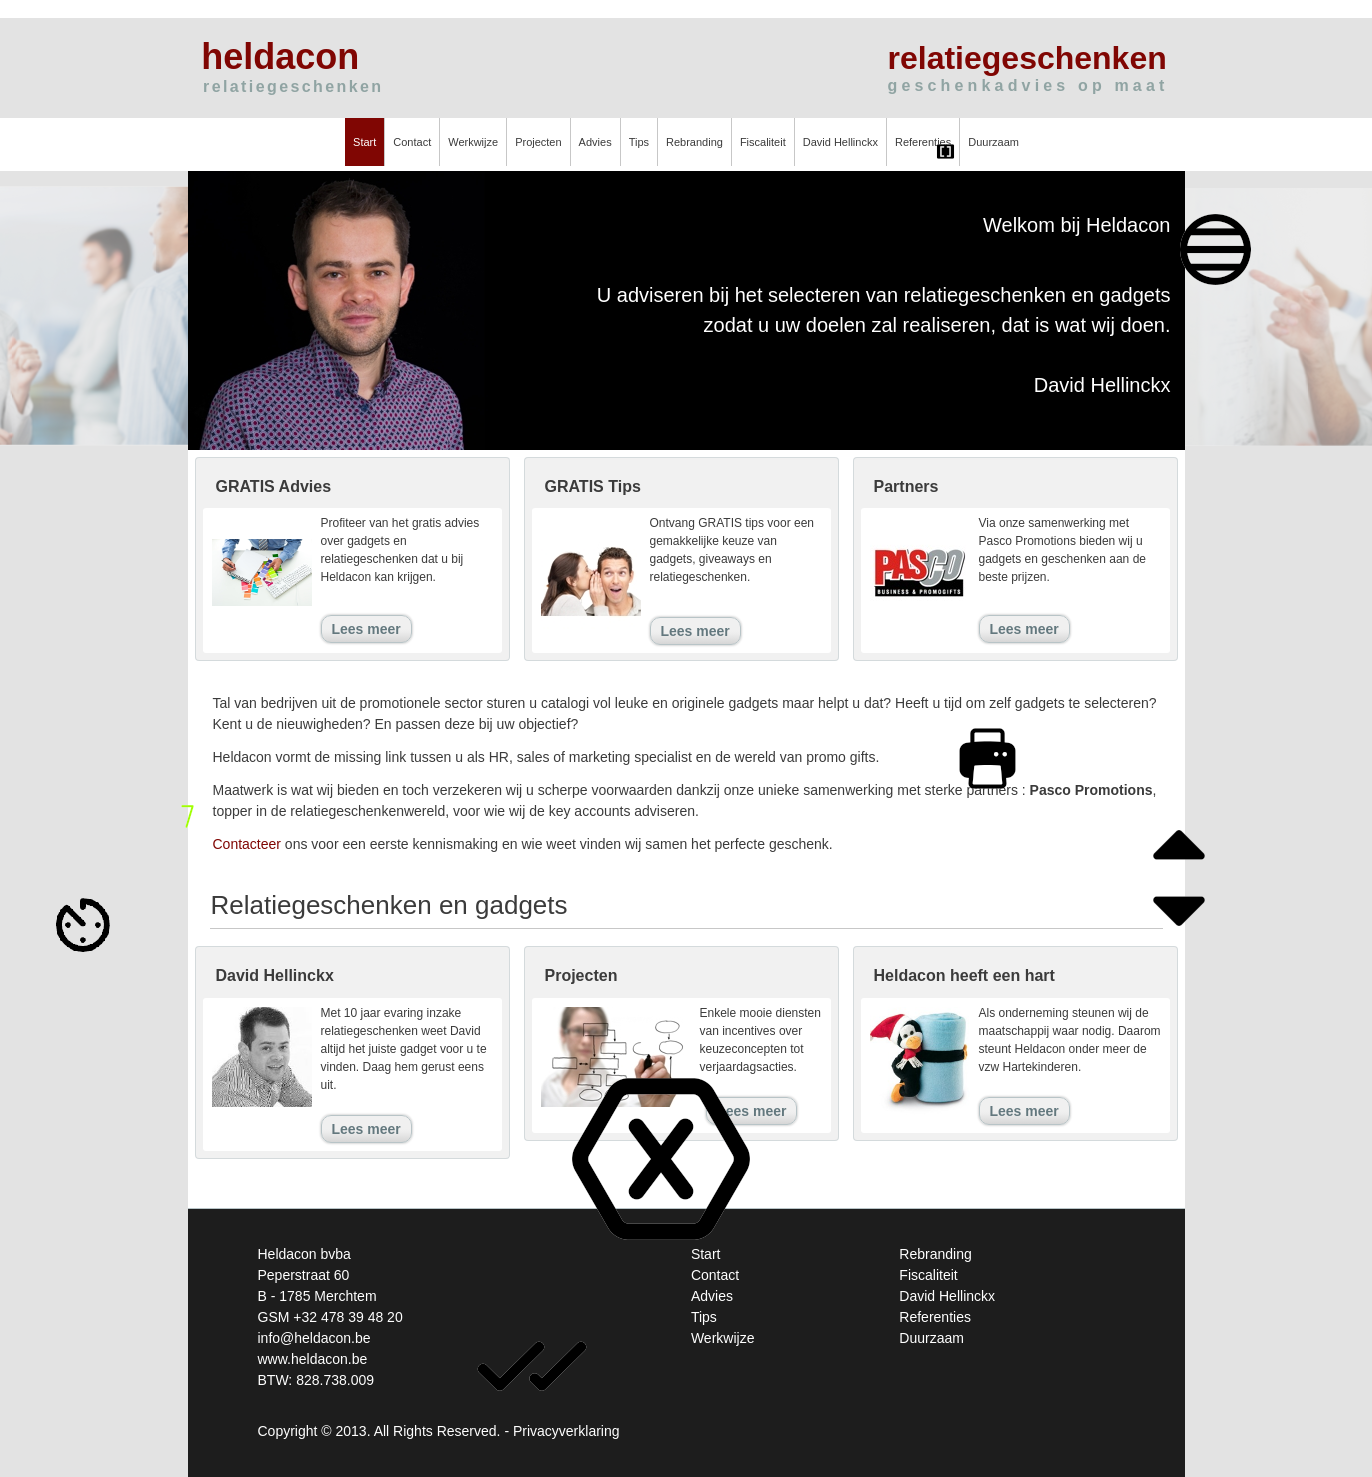 The width and height of the screenshot is (1372, 1477). What do you see at coordinates (1215, 249) in the screenshot?
I see `view global latitude lines or geographic coordinates` at bounding box center [1215, 249].